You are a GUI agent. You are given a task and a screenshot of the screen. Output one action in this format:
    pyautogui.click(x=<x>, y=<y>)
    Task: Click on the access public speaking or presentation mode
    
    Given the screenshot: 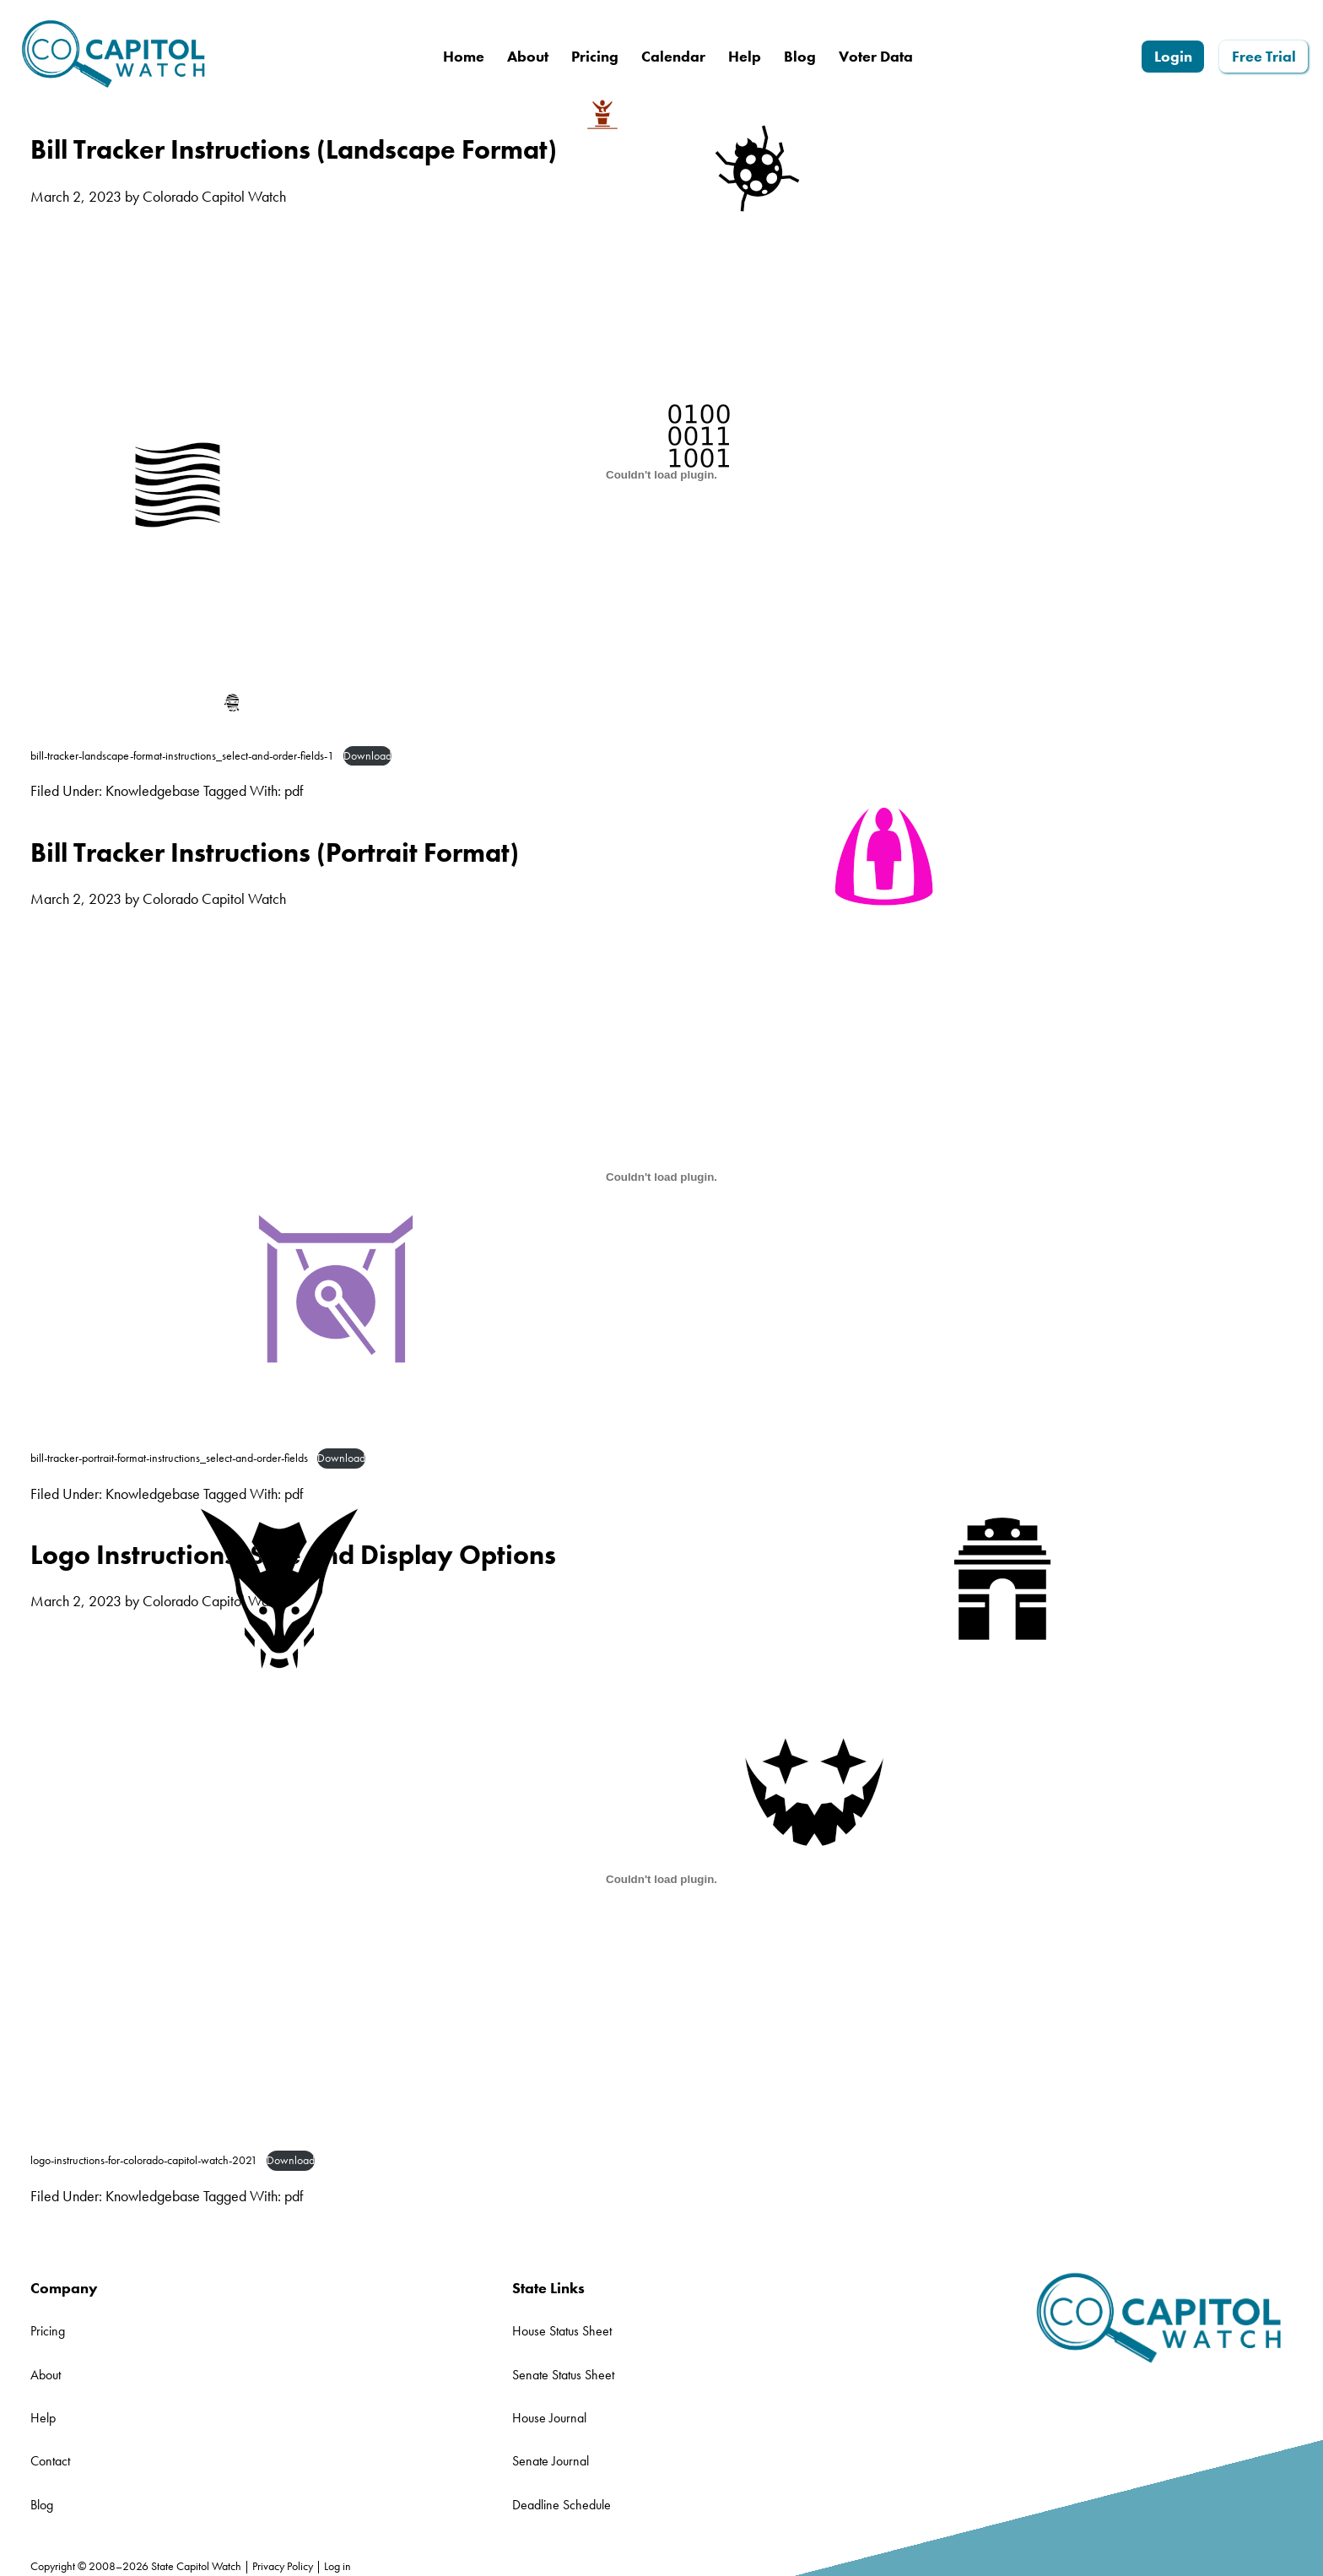 What is the action you would take?
    pyautogui.click(x=602, y=114)
    